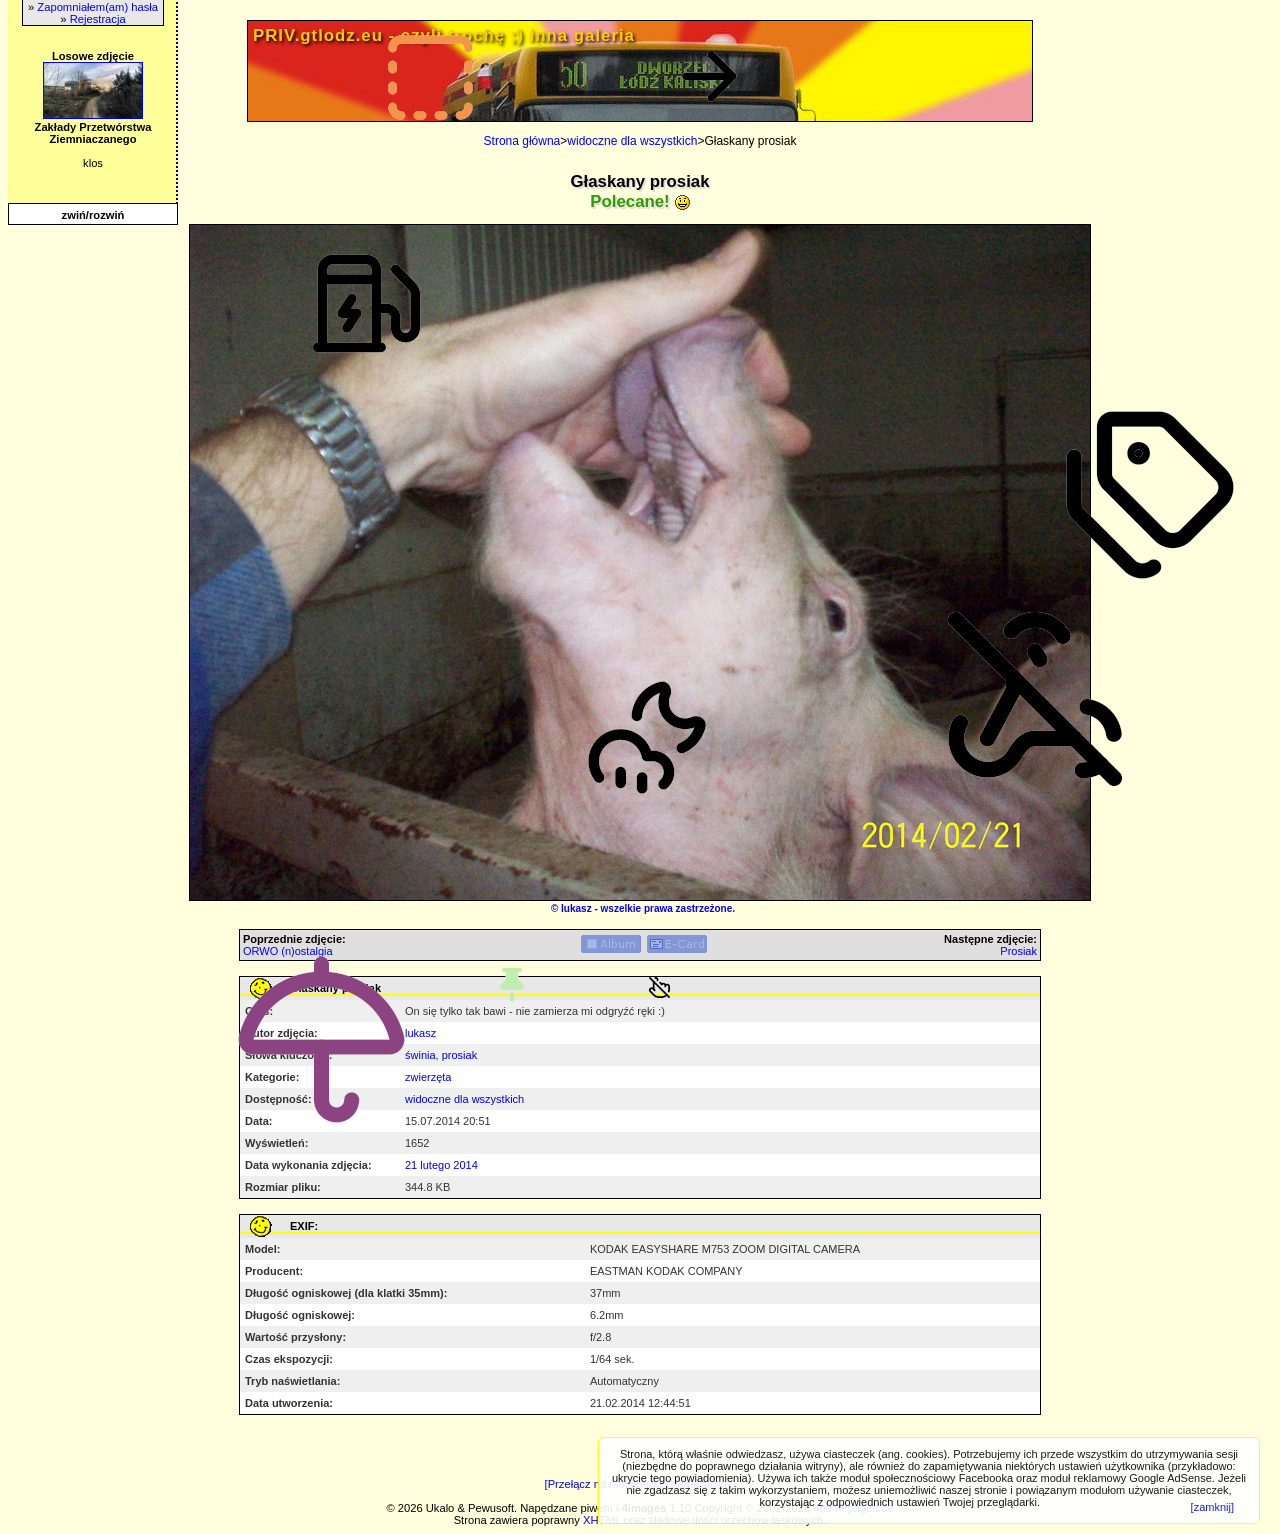  I want to click on view weather protection or rain forecast, so click(321, 1039).